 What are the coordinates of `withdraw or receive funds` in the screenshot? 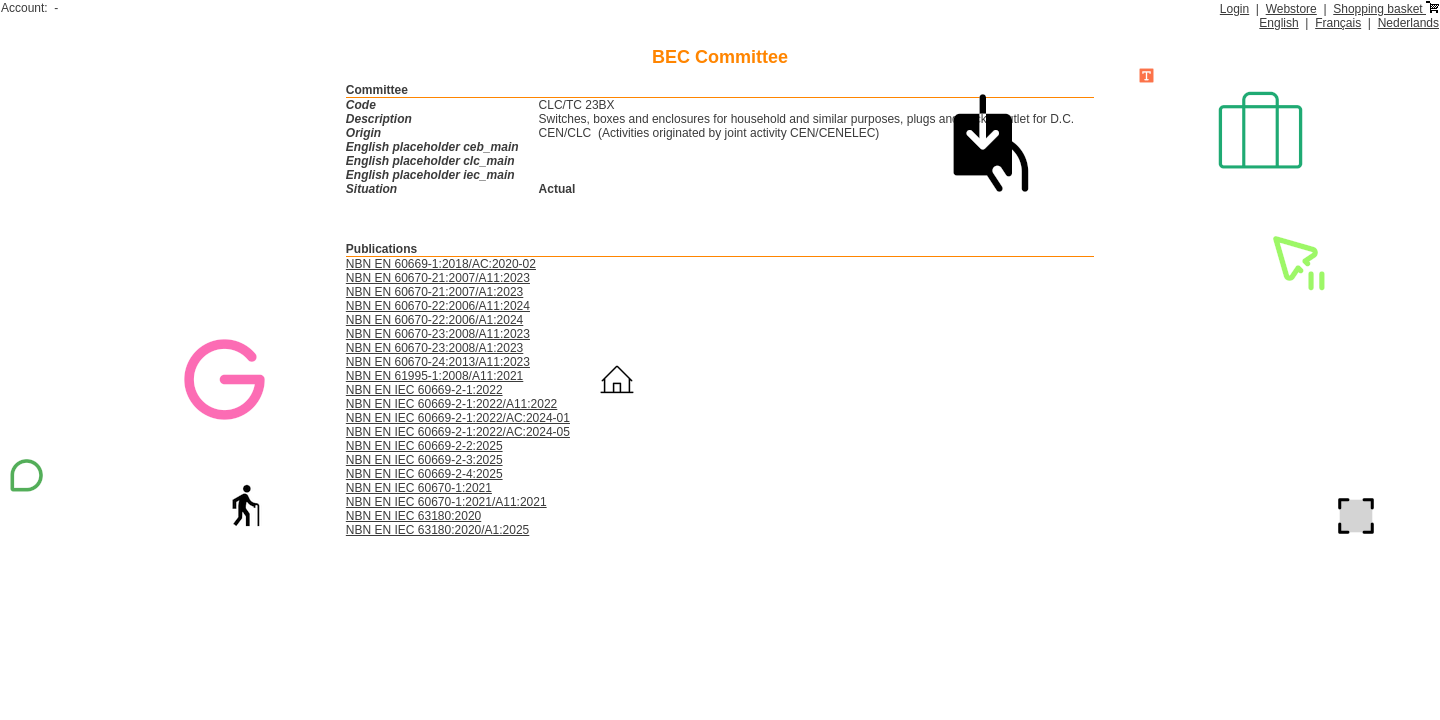 It's located at (986, 143).